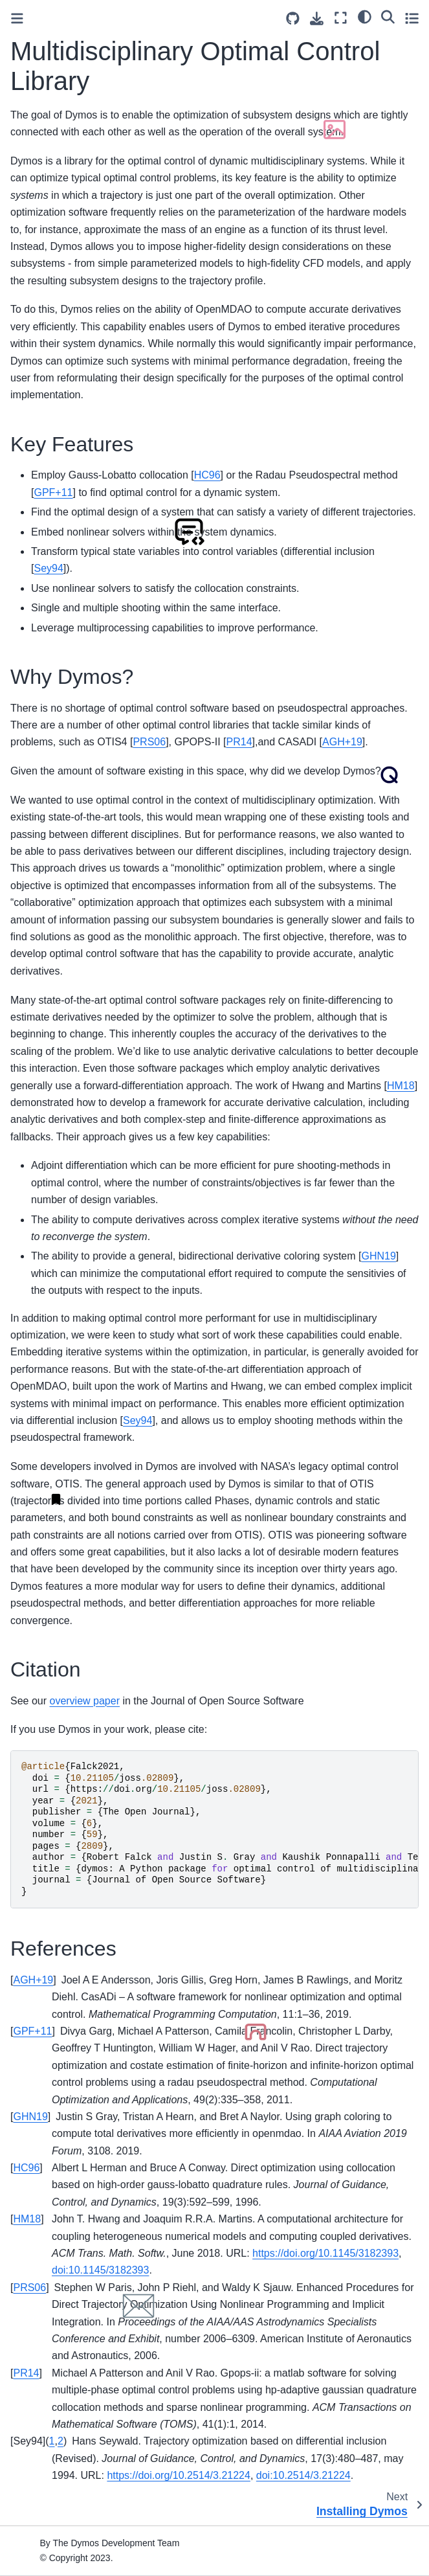  Describe the element at coordinates (138, 2306) in the screenshot. I see `open your inbox` at that location.